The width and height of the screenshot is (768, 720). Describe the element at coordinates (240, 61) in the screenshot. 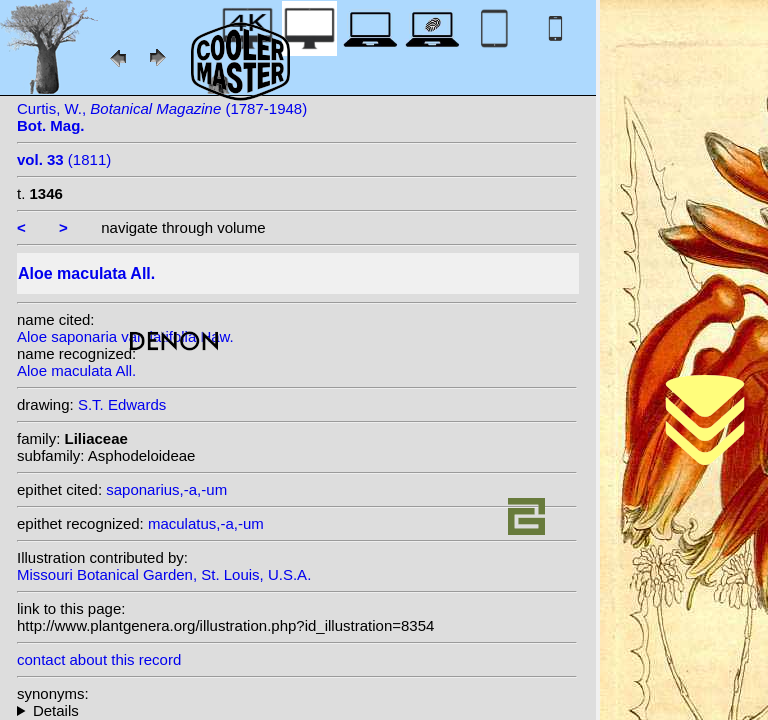

I see `Cooler Master brand logo` at that location.